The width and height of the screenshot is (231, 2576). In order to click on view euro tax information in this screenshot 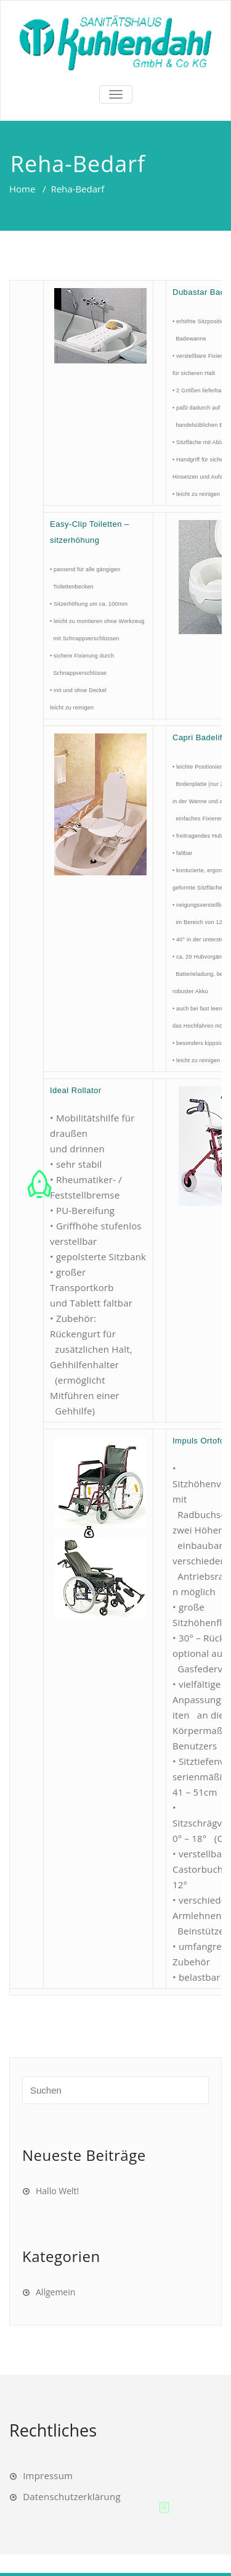, I will do `click(89, 1532)`.